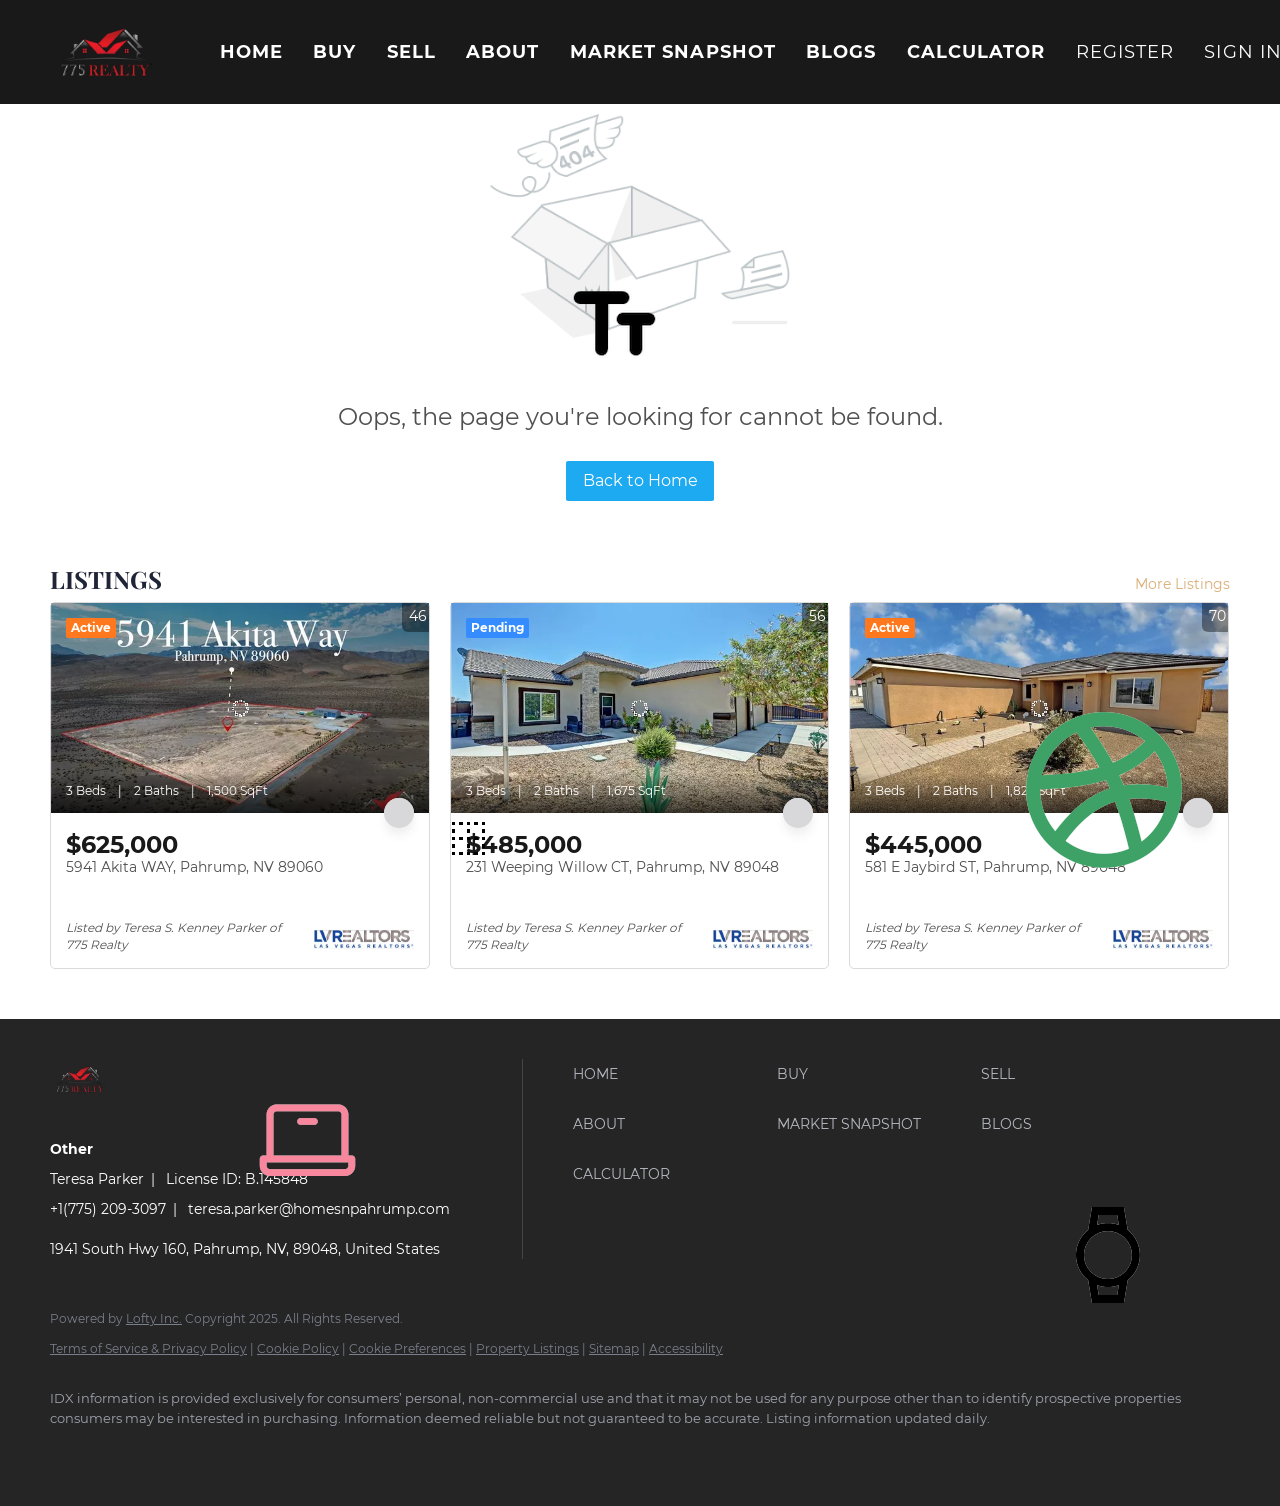 The image size is (1280, 1506). I want to click on access smartwatch settings or companion app, so click(1108, 1255).